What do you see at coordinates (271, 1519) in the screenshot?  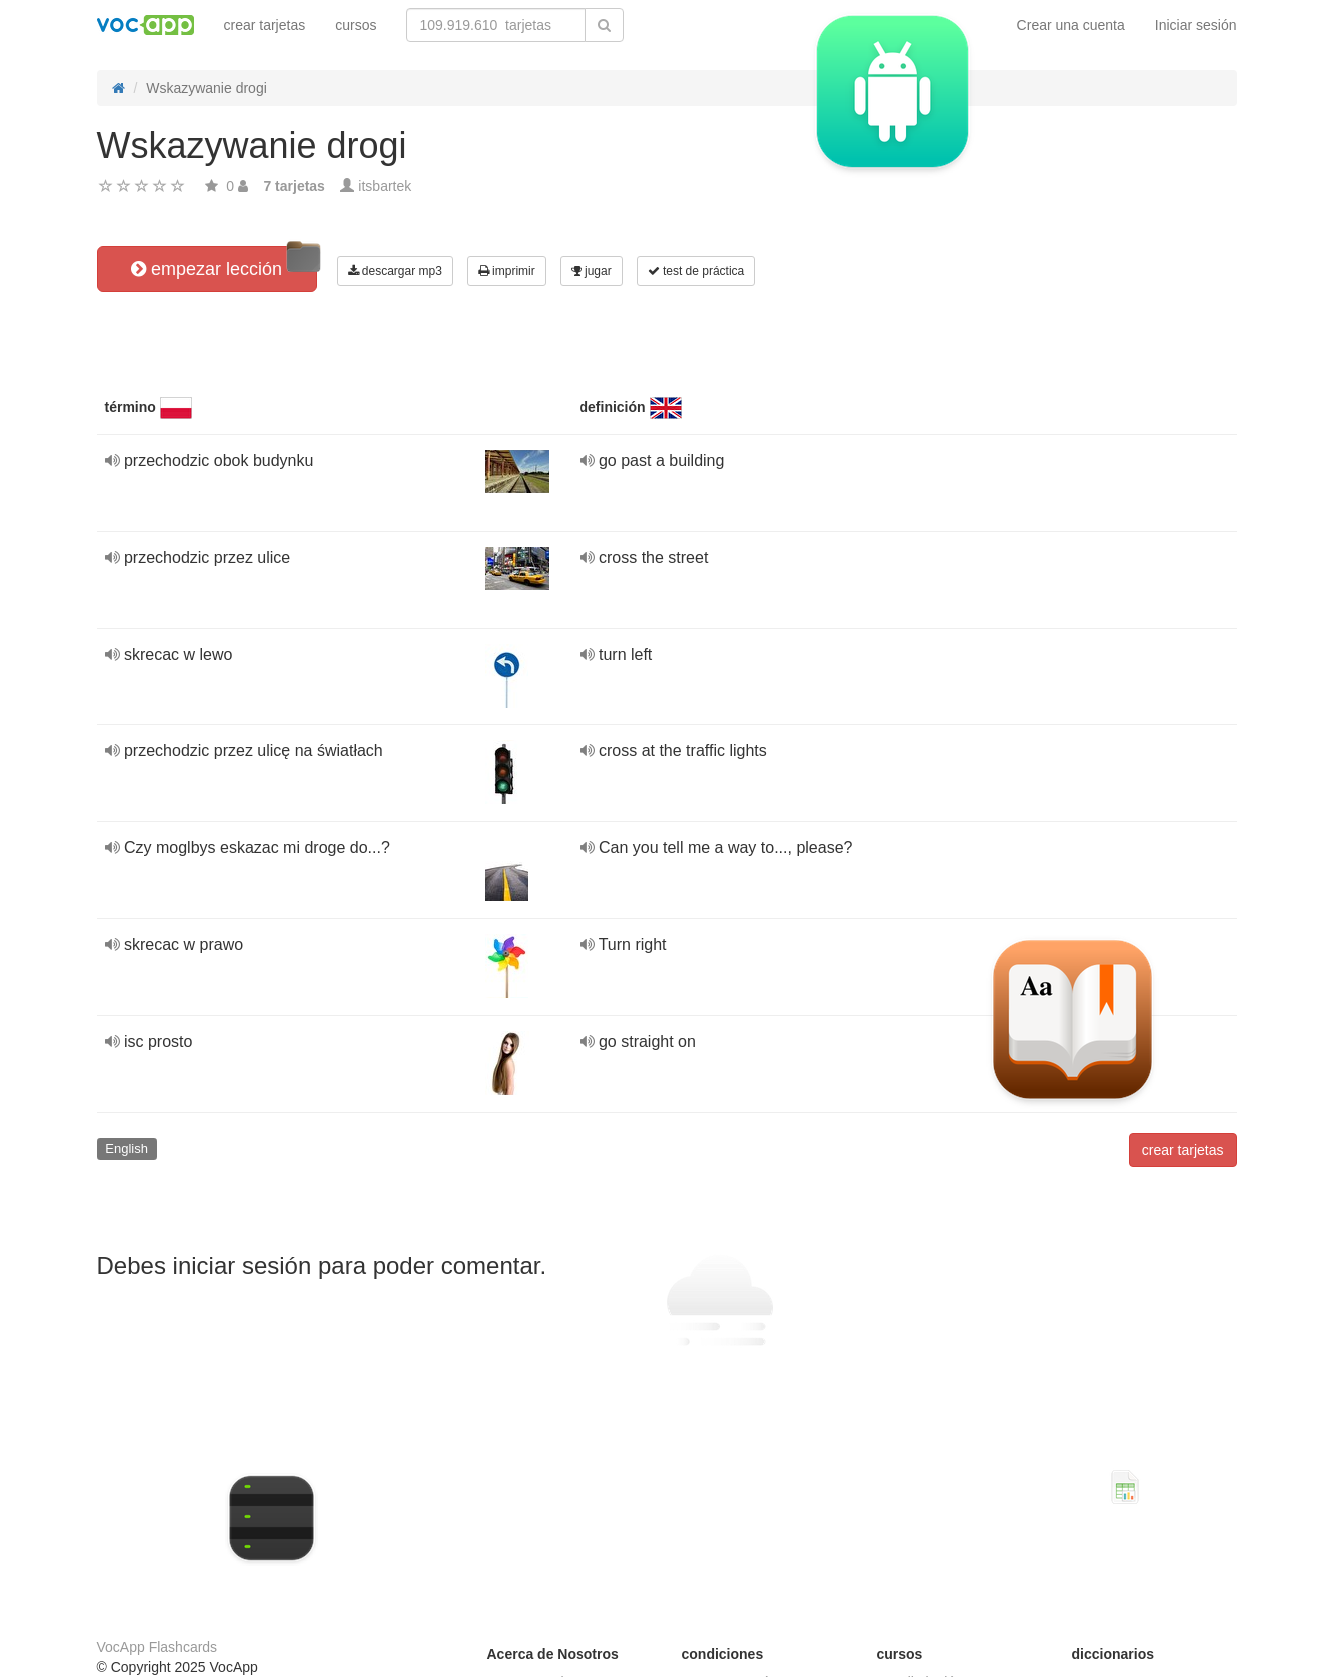 I see `access network server preferences` at bounding box center [271, 1519].